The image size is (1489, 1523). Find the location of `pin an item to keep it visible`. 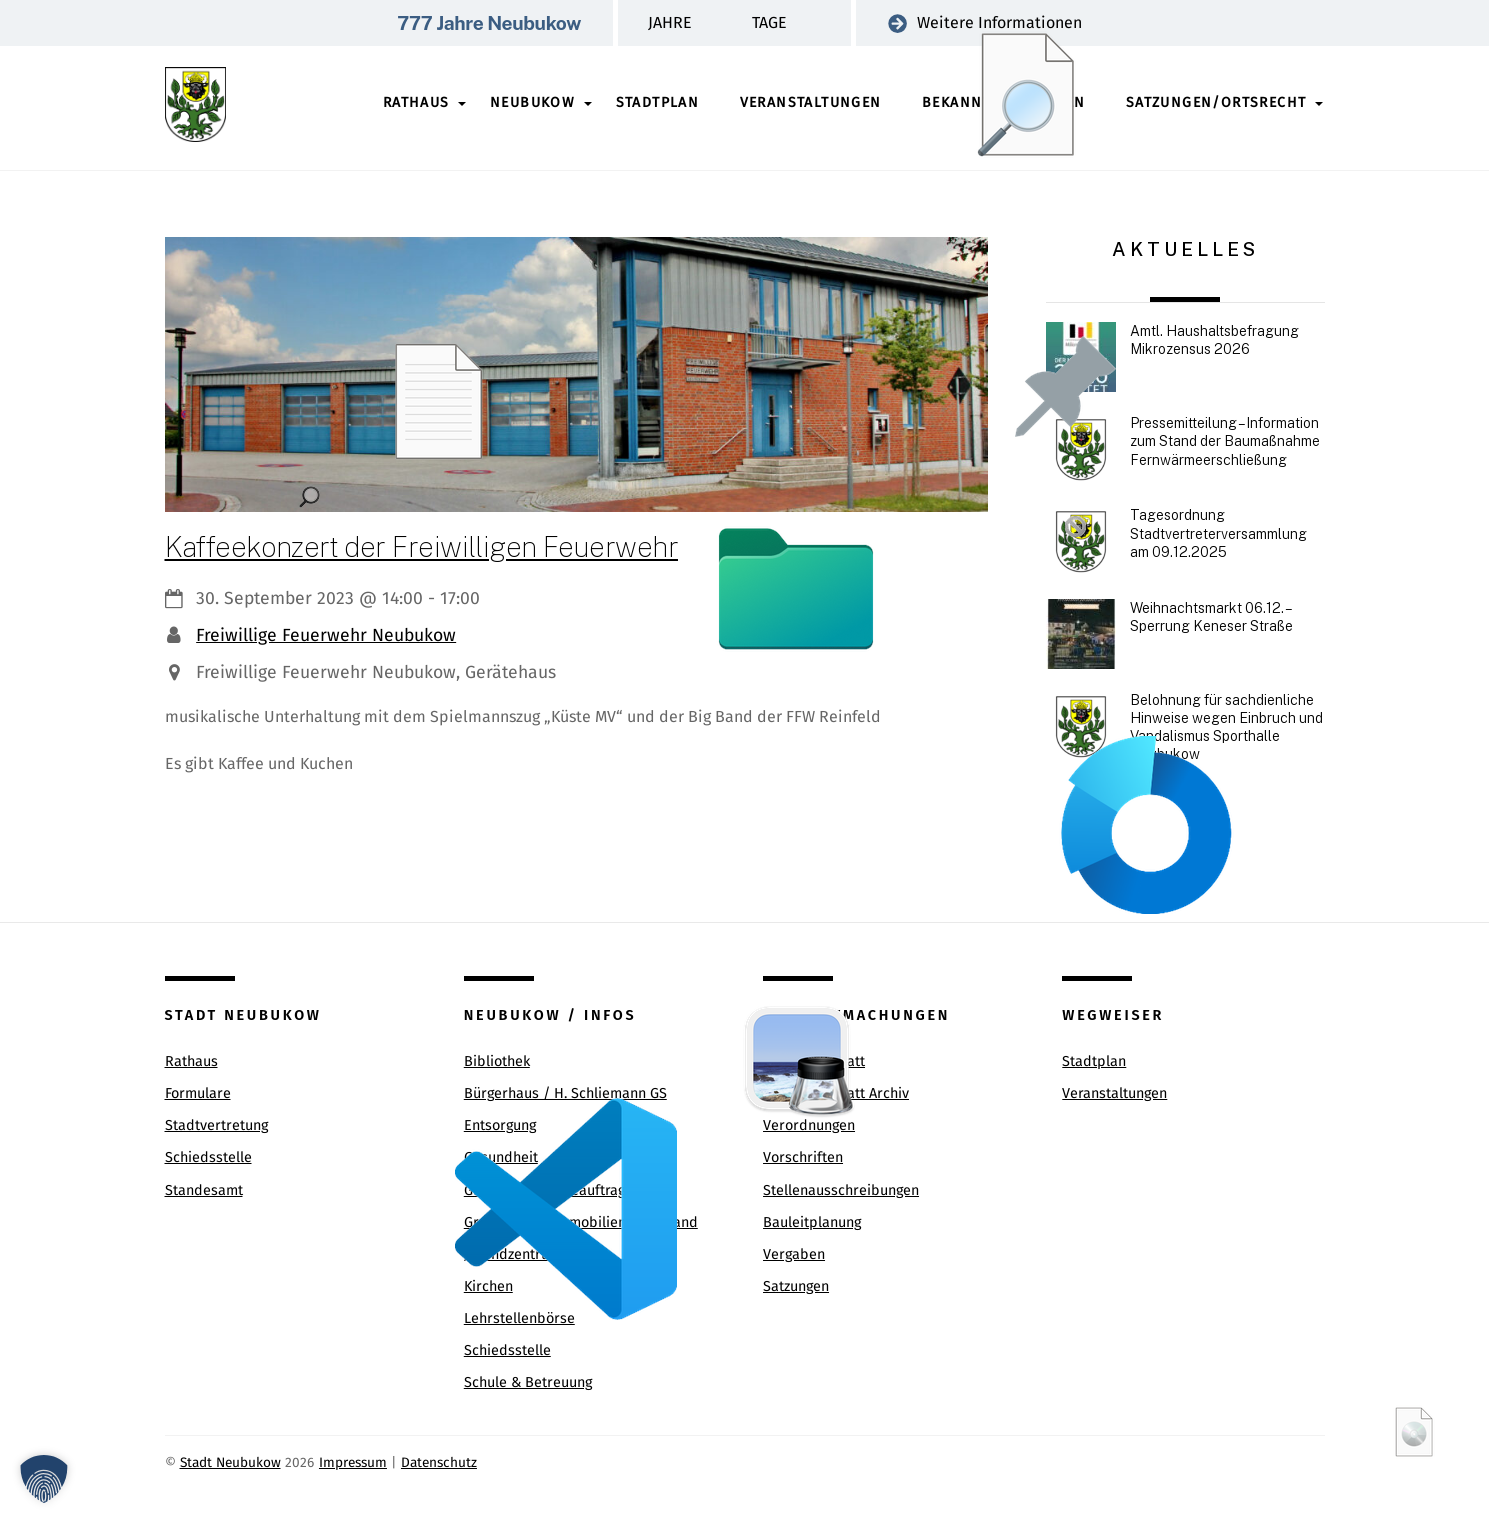

pin an item to keep it visible is located at coordinates (1065, 386).